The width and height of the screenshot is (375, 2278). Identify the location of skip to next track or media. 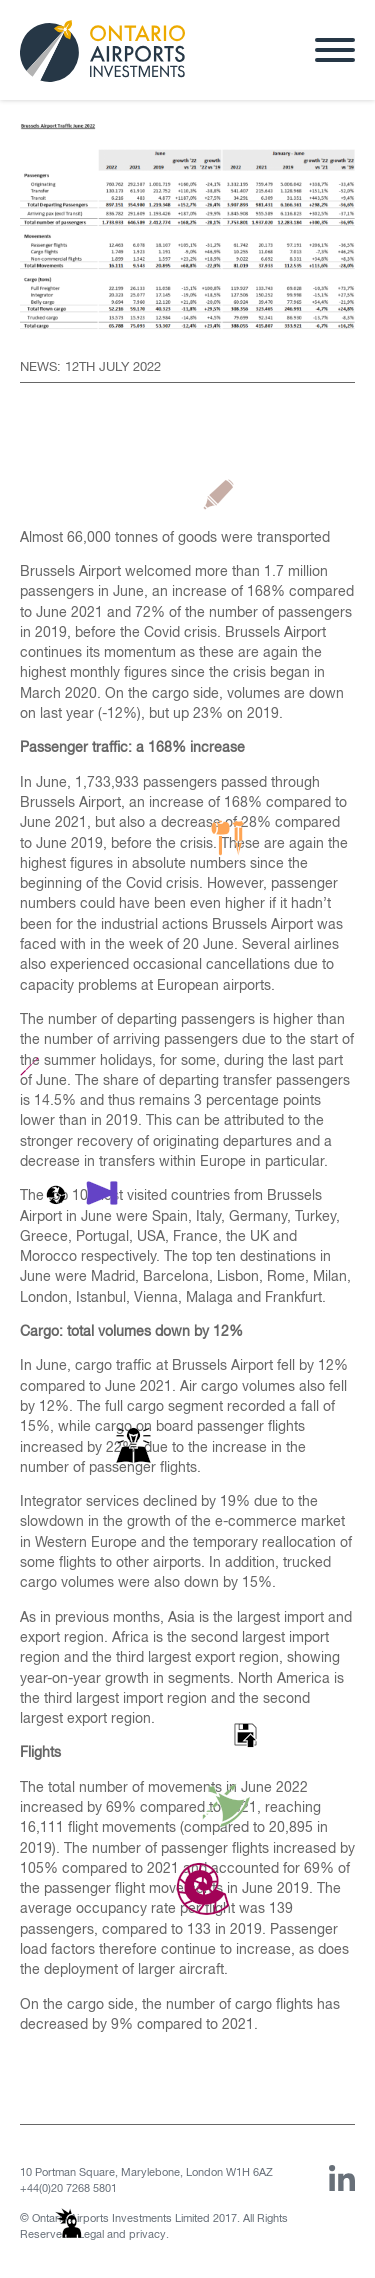
(102, 1193).